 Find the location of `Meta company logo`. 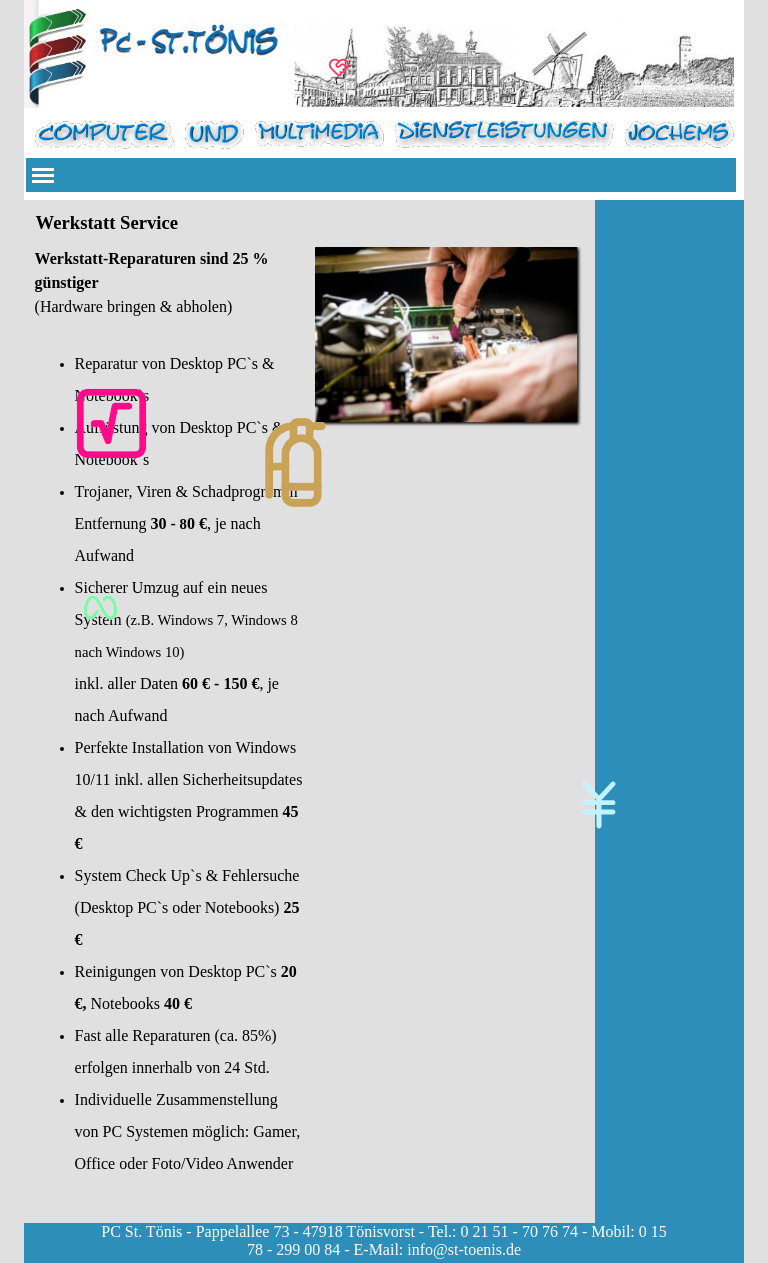

Meta company logo is located at coordinates (100, 607).